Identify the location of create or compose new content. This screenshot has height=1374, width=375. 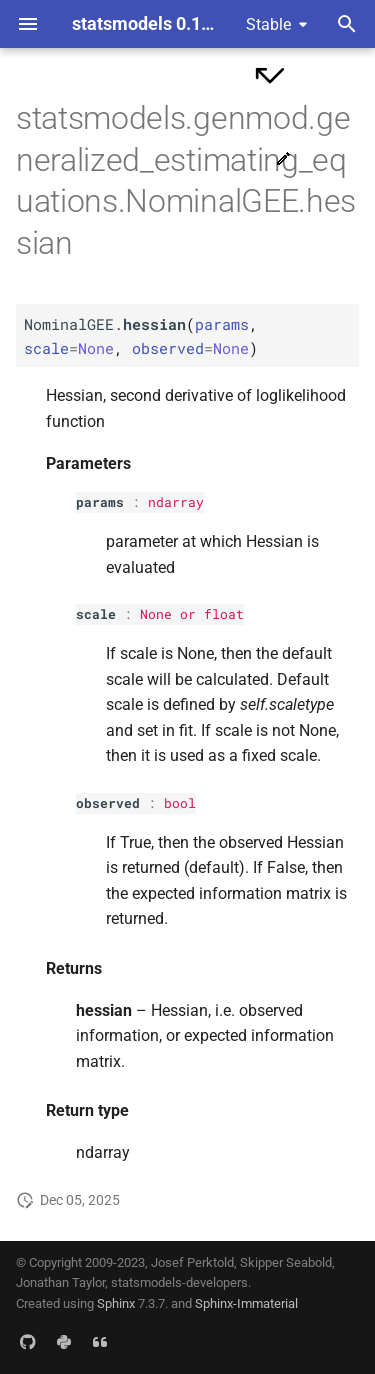
(283, 158).